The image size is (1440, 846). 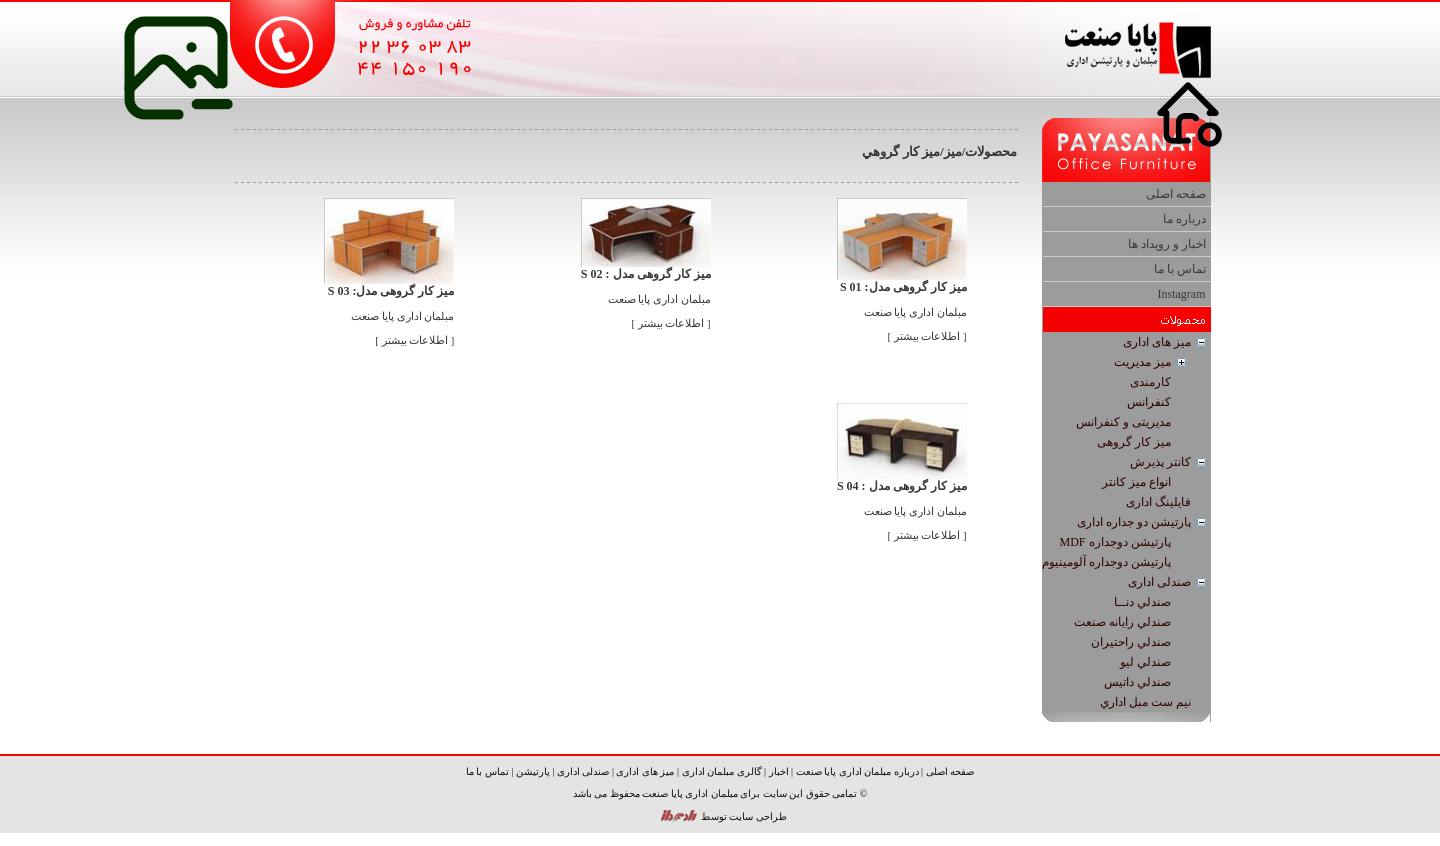 What do you see at coordinates (176, 68) in the screenshot?
I see `remove a photo from your collection` at bounding box center [176, 68].